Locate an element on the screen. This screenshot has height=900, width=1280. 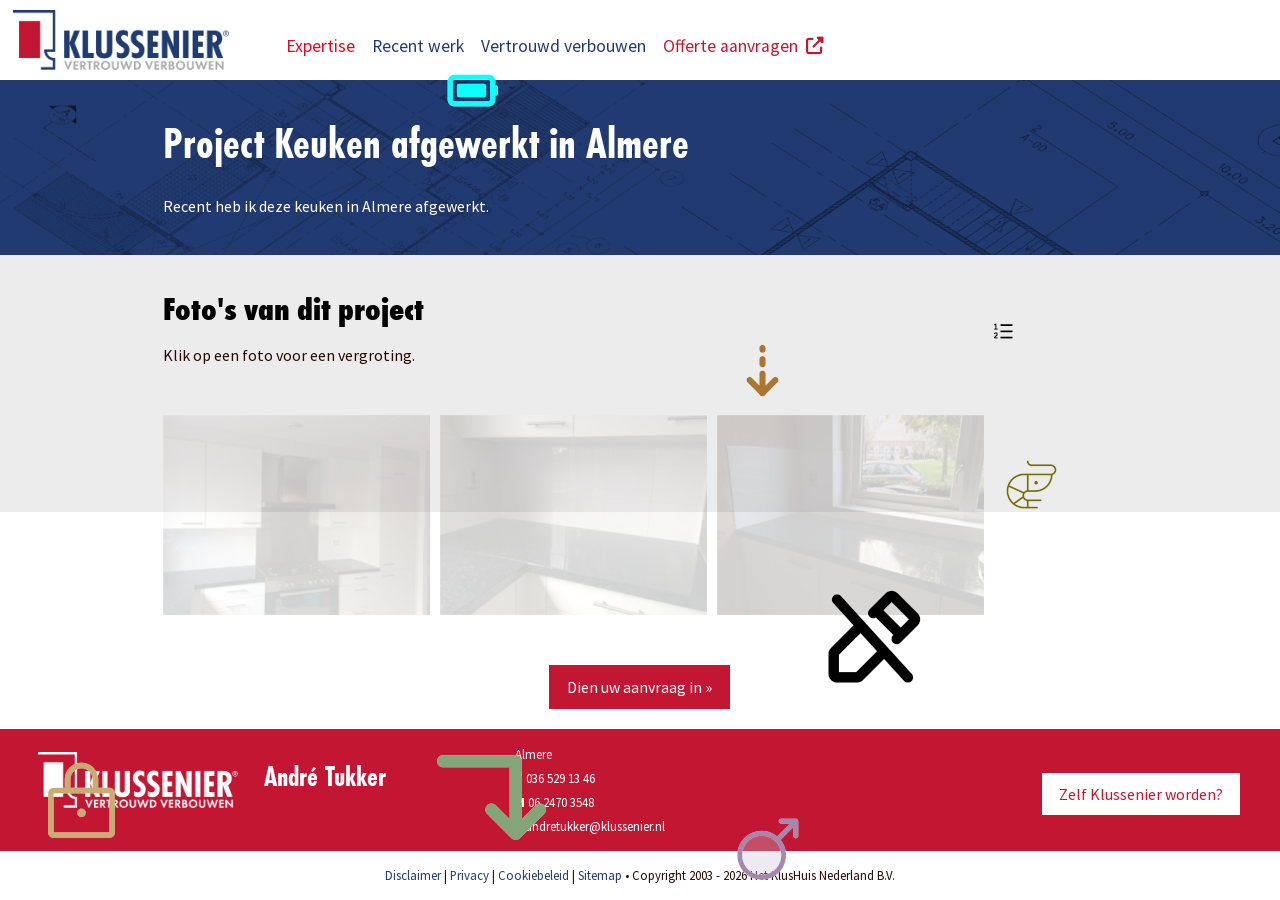
lock or secure this item is located at coordinates (81, 804).